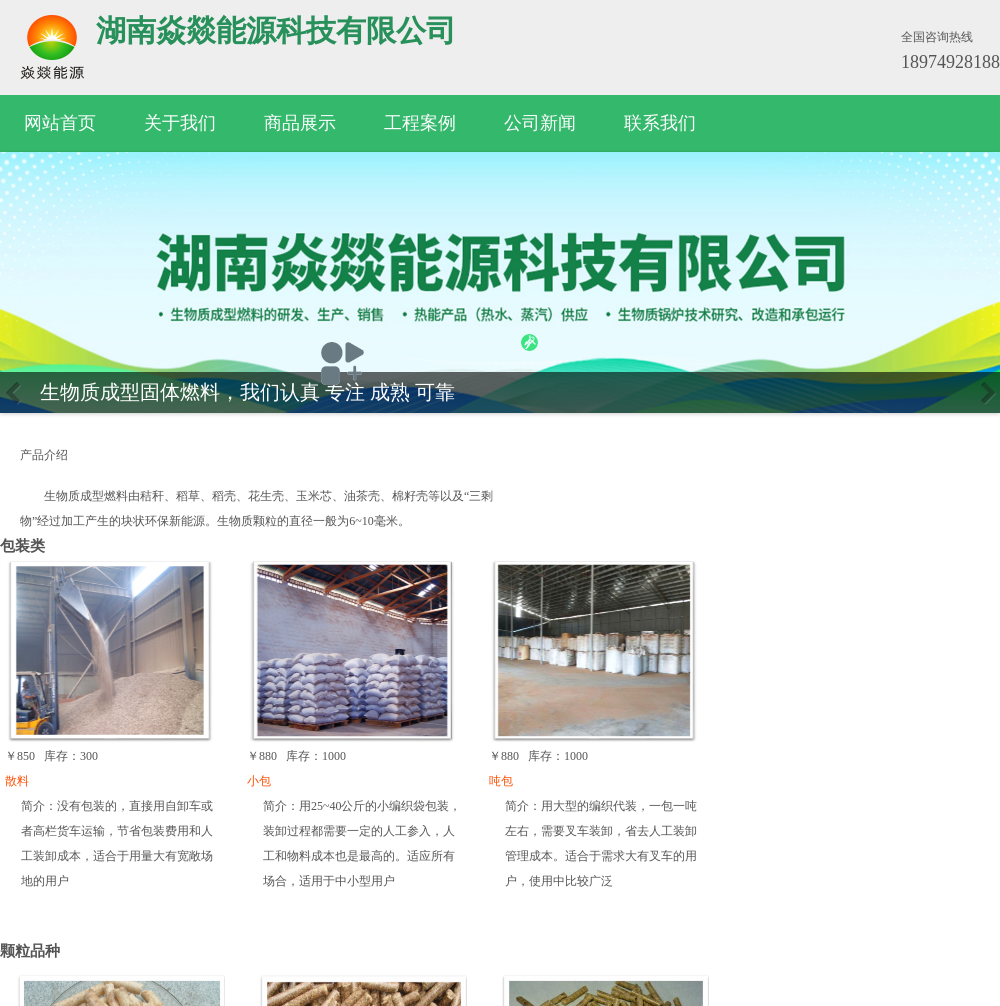  What do you see at coordinates (529, 342) in the screenshot?
I see `open the Grav CMS website or application` at bounding box center [529, 342].